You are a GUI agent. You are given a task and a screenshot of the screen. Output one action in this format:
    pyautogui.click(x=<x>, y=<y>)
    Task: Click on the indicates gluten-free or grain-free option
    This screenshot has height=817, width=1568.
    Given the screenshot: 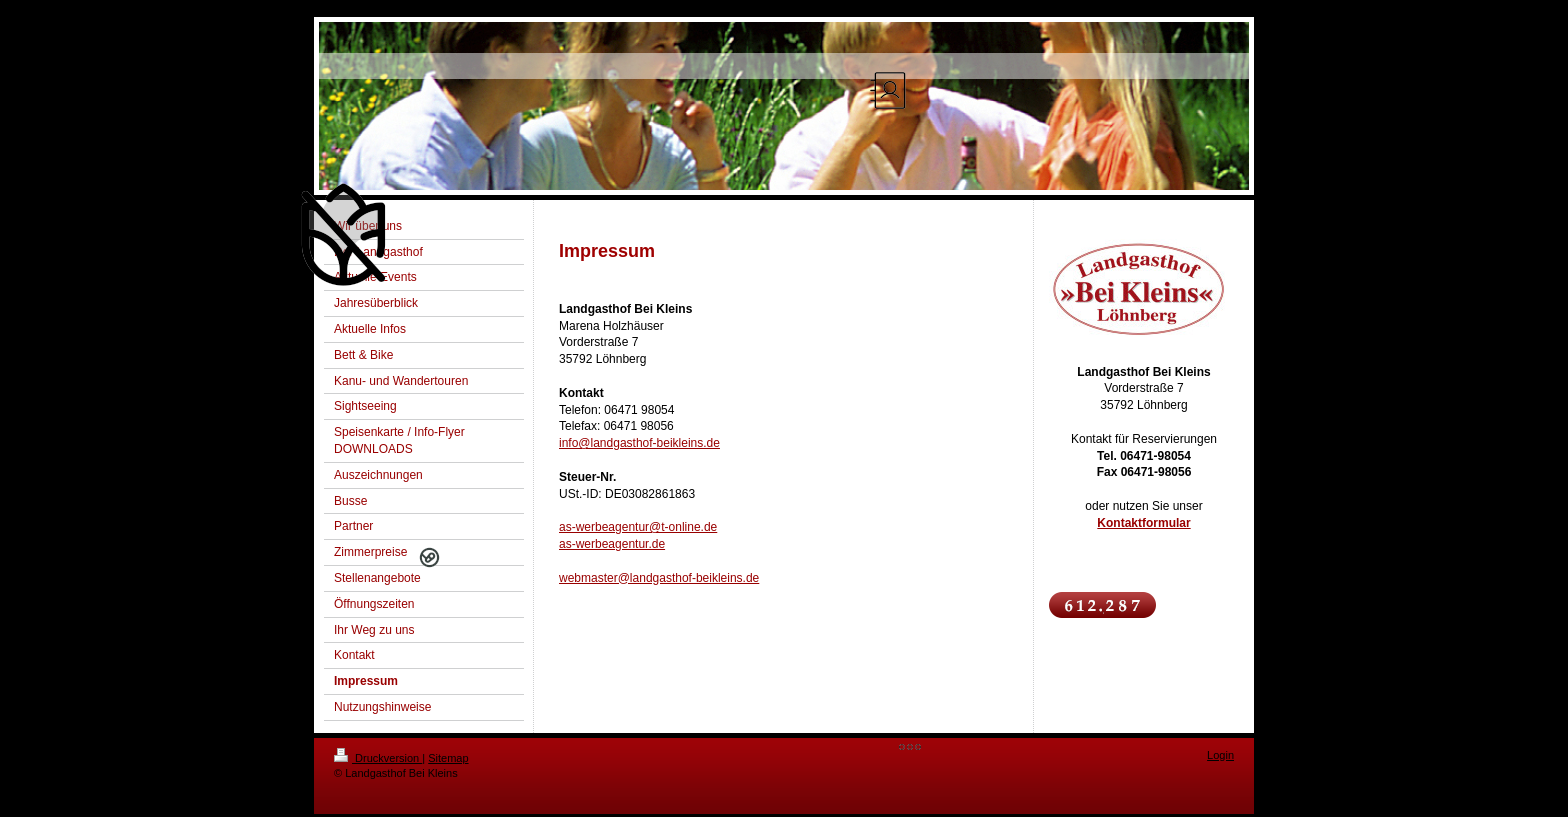 What is the action you would take?
    pyautogui.click(x=343, y=236)
    